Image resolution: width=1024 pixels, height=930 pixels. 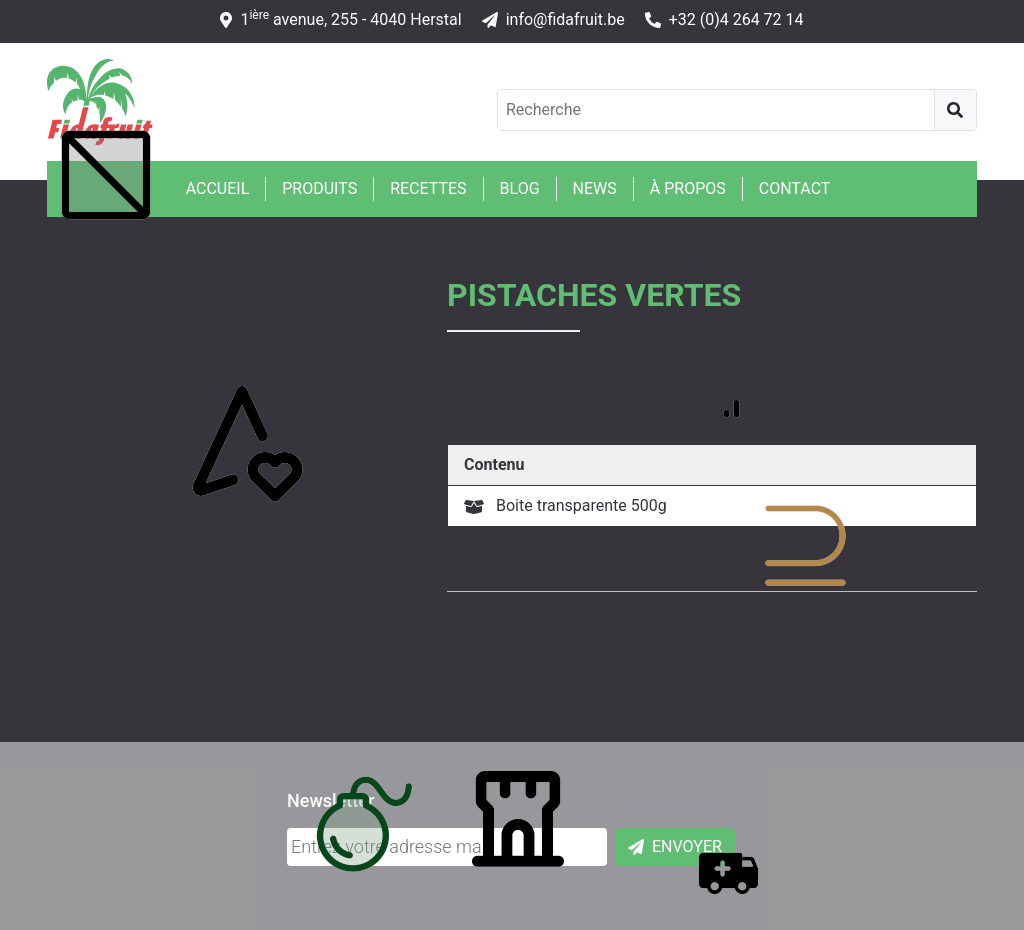 What do you see at coordinates (106, 175) in the screenshot?
I see `indicates missing or unavailable image content` at bounding box center [106, 175].